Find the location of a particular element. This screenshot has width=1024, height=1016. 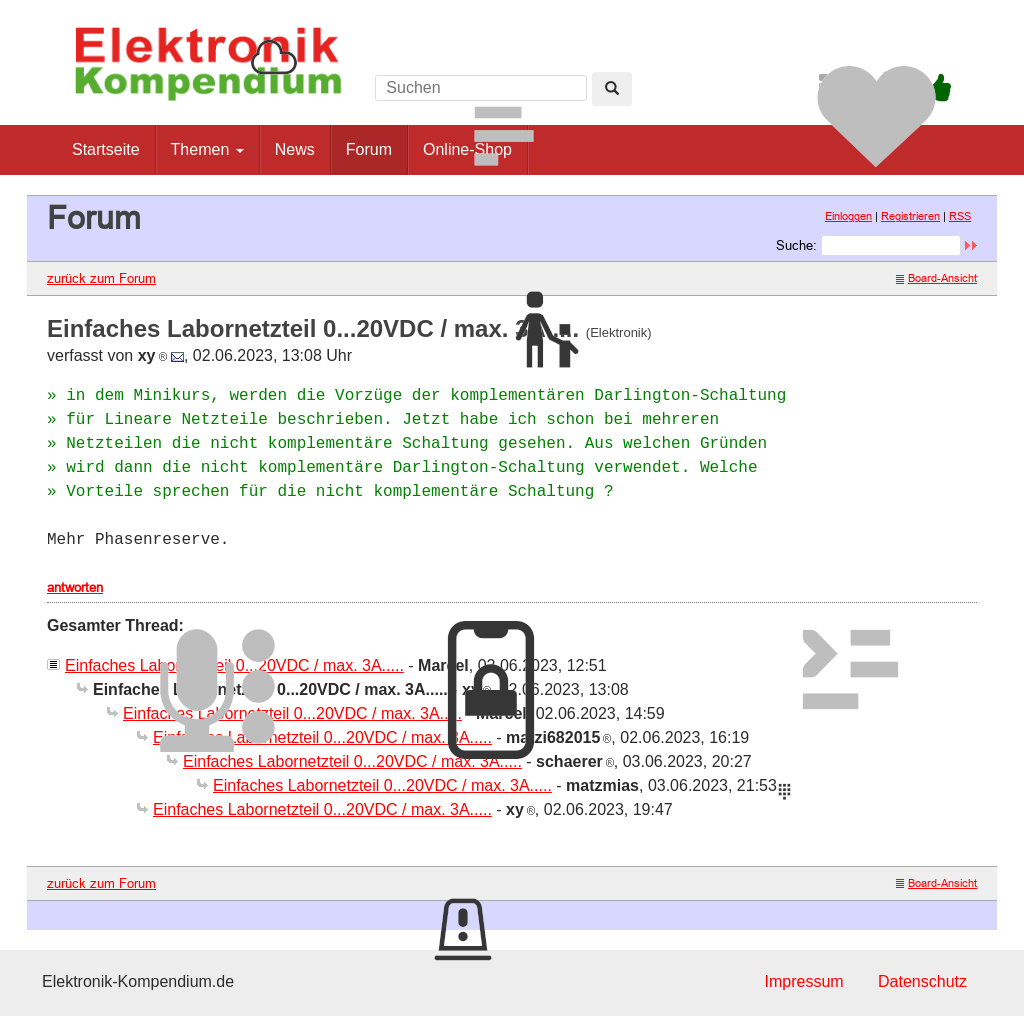

microphone input level is high is located at coordinates (217, 686).